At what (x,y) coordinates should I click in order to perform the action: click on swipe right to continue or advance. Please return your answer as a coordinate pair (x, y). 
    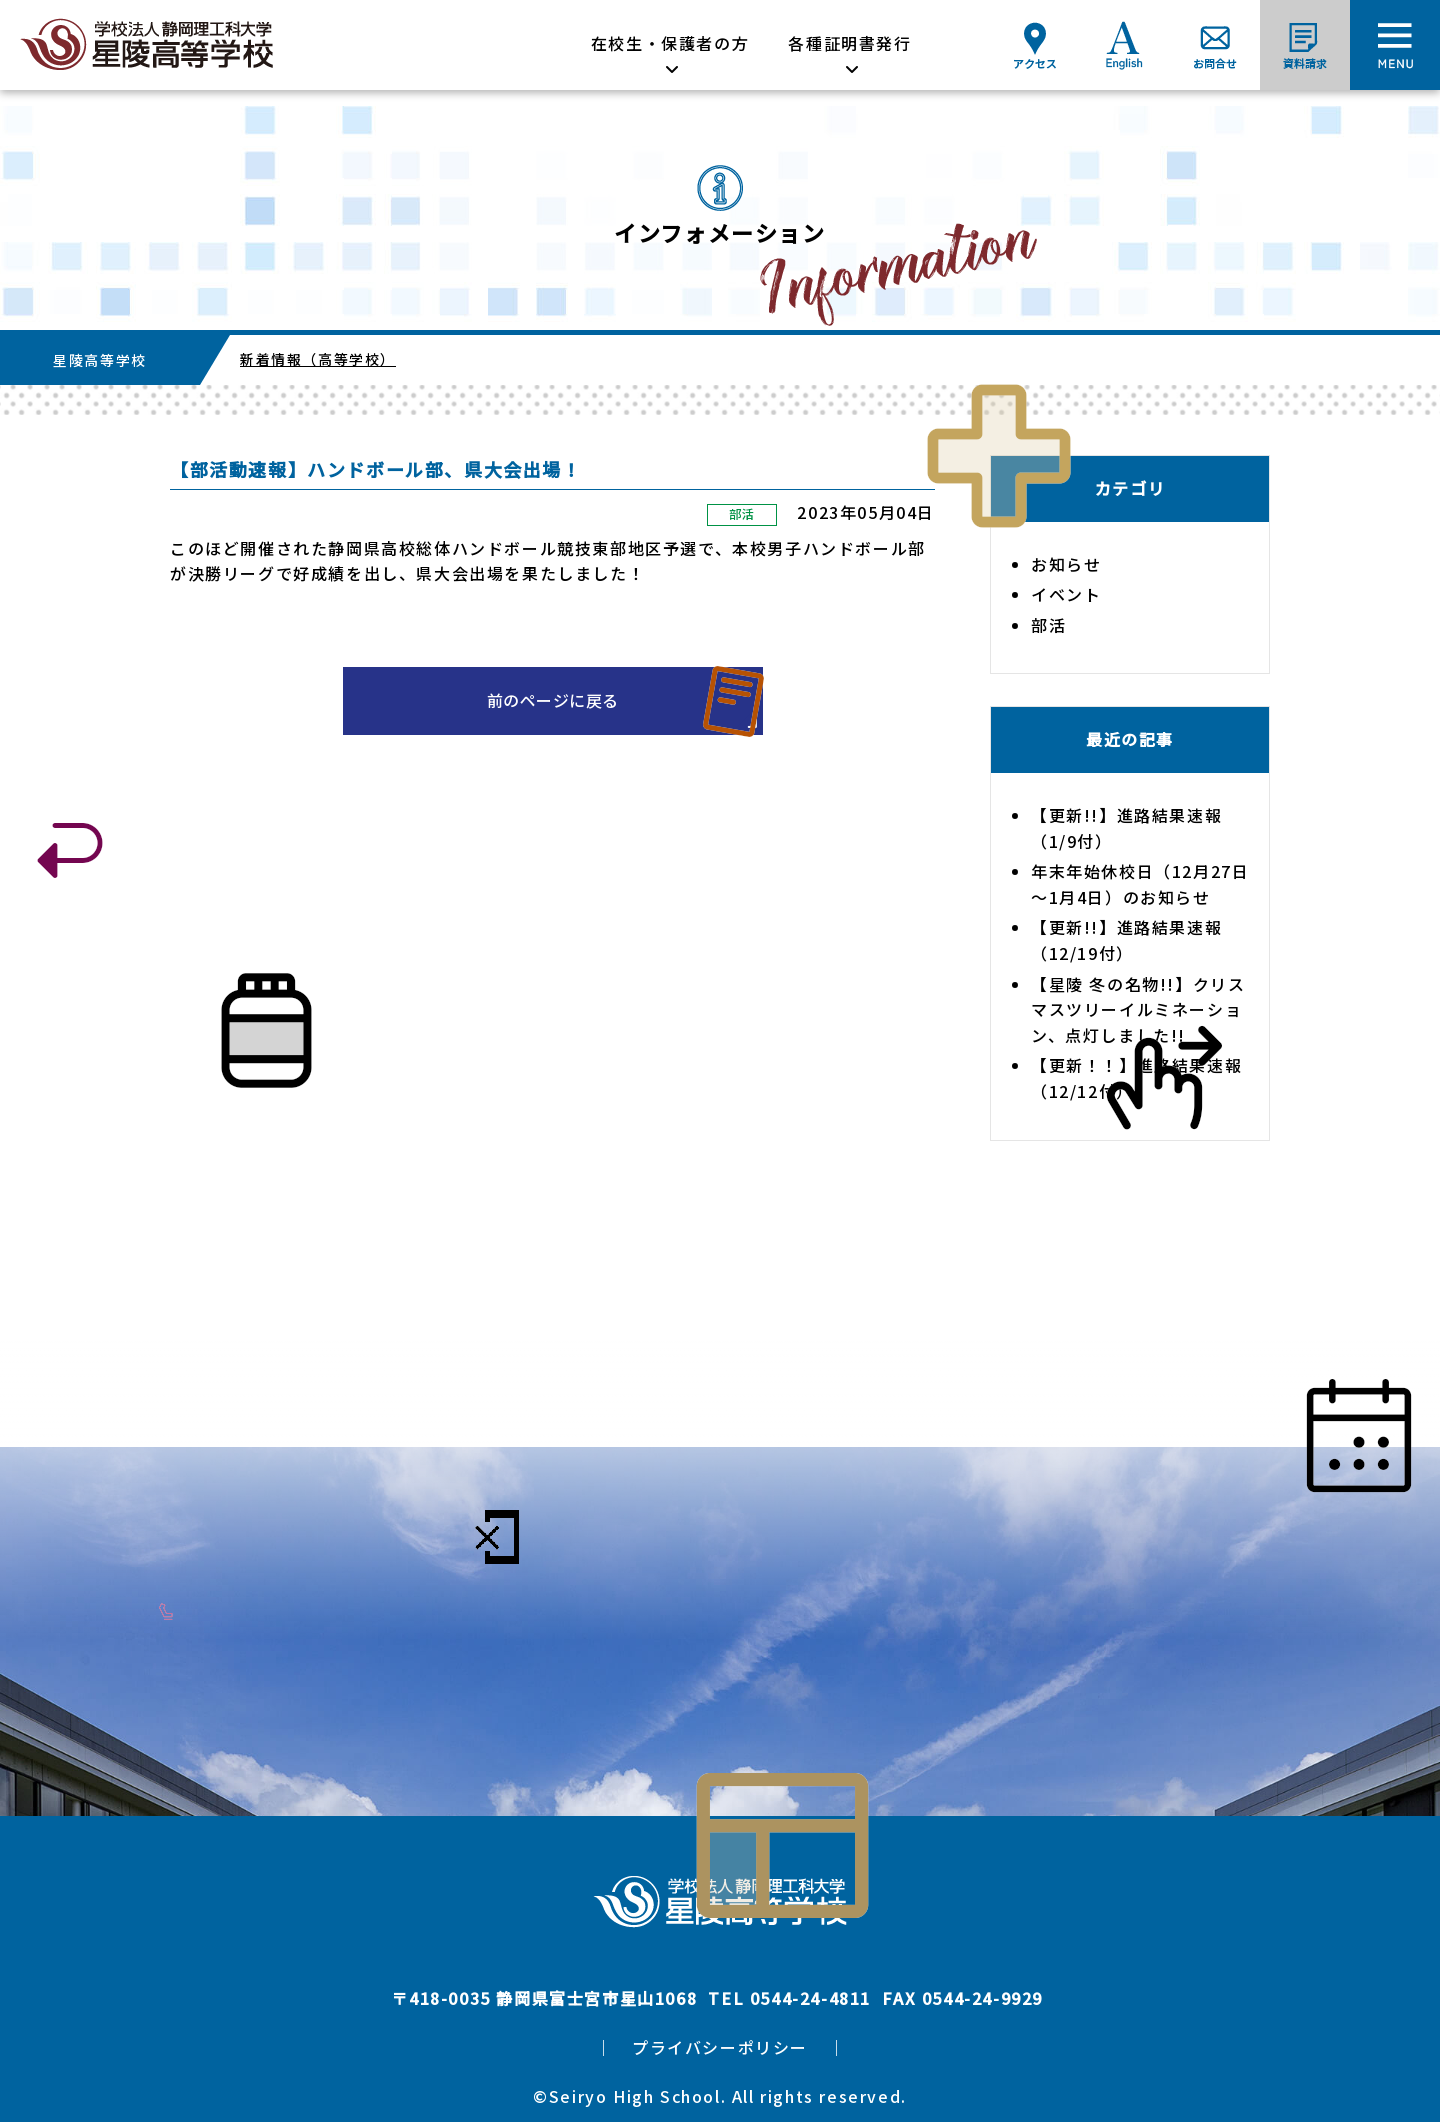
    Looking at the image, I should click on (1158, 1081).